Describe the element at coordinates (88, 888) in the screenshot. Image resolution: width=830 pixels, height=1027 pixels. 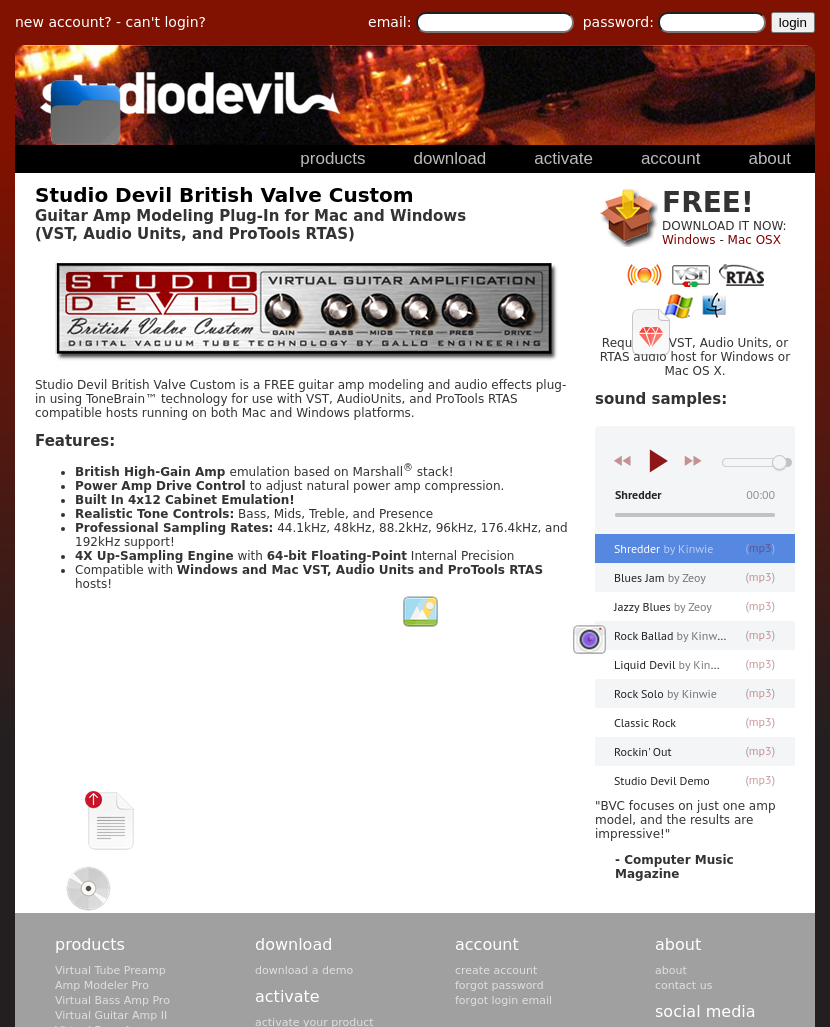
I see `access cd/dvd drive or optical media` at that location.